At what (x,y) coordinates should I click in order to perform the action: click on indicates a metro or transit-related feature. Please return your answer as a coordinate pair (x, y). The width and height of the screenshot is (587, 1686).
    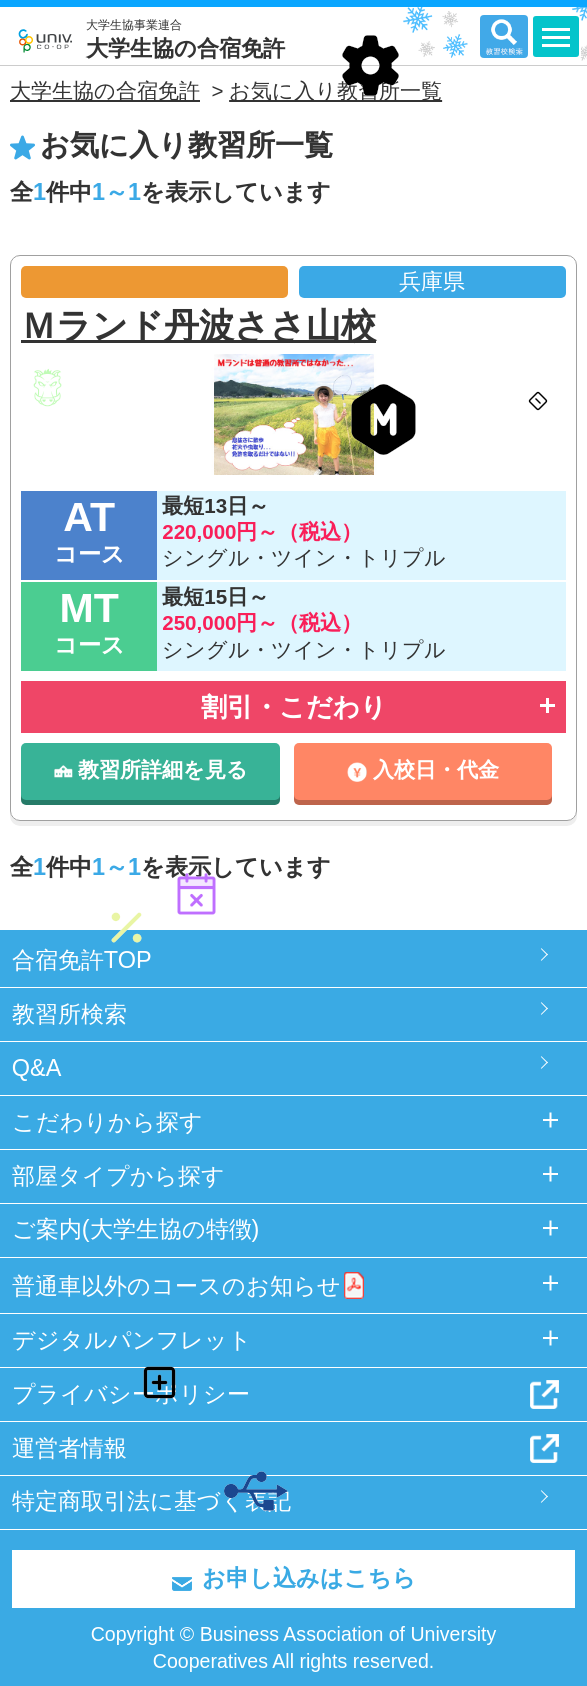
    Looking at the image, I should click on (383, 419).